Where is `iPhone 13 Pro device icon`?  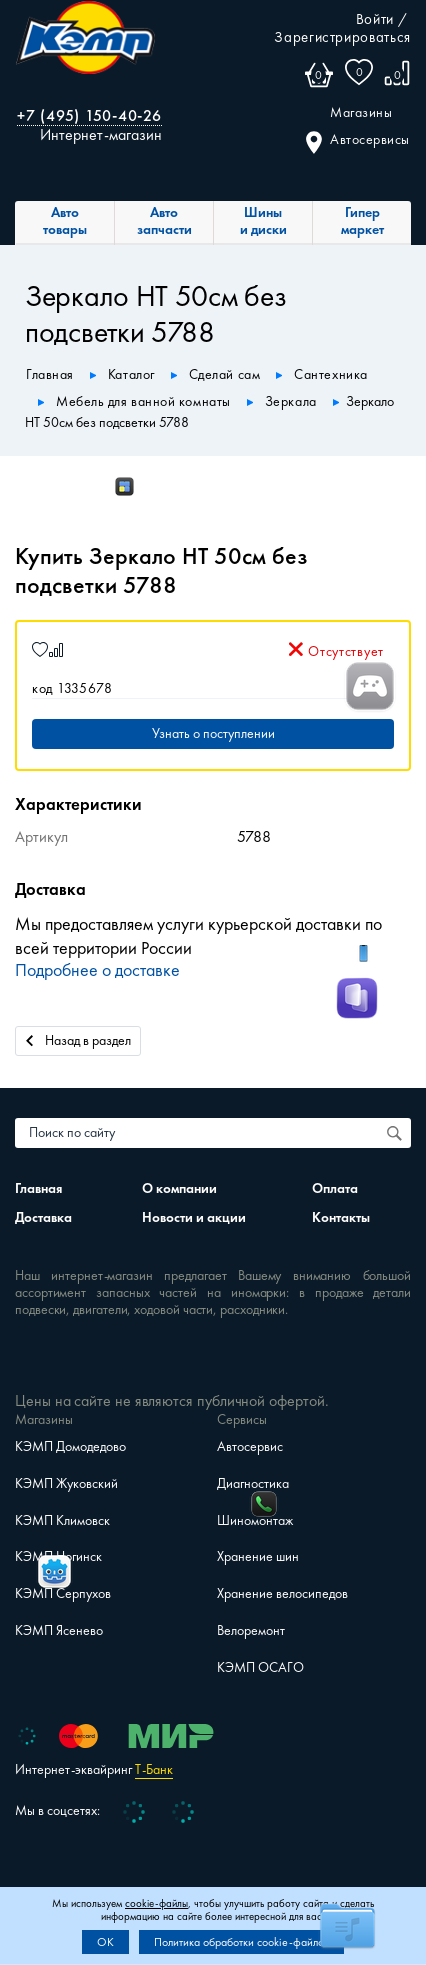
iPhone 13 Pro device icon is located at coordinates (363, 953).